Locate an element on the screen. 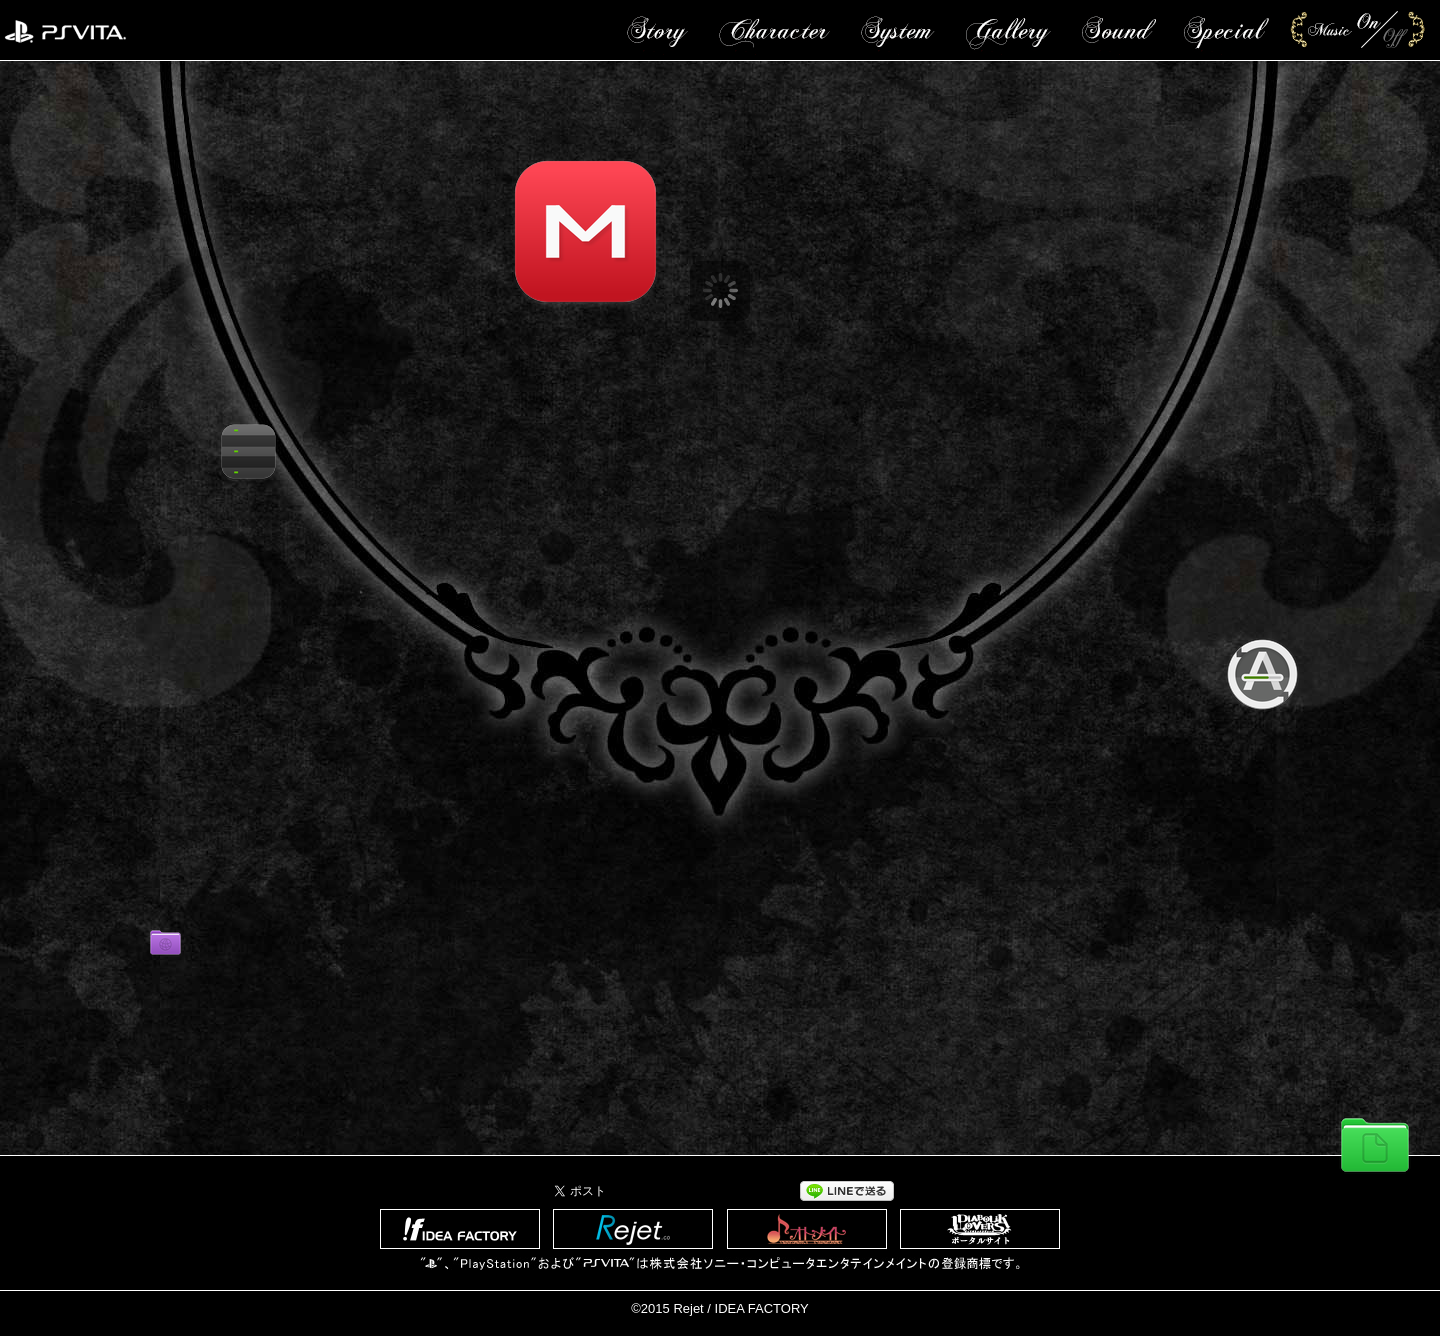  check for available software updates is located at coordinates (1262, 674).